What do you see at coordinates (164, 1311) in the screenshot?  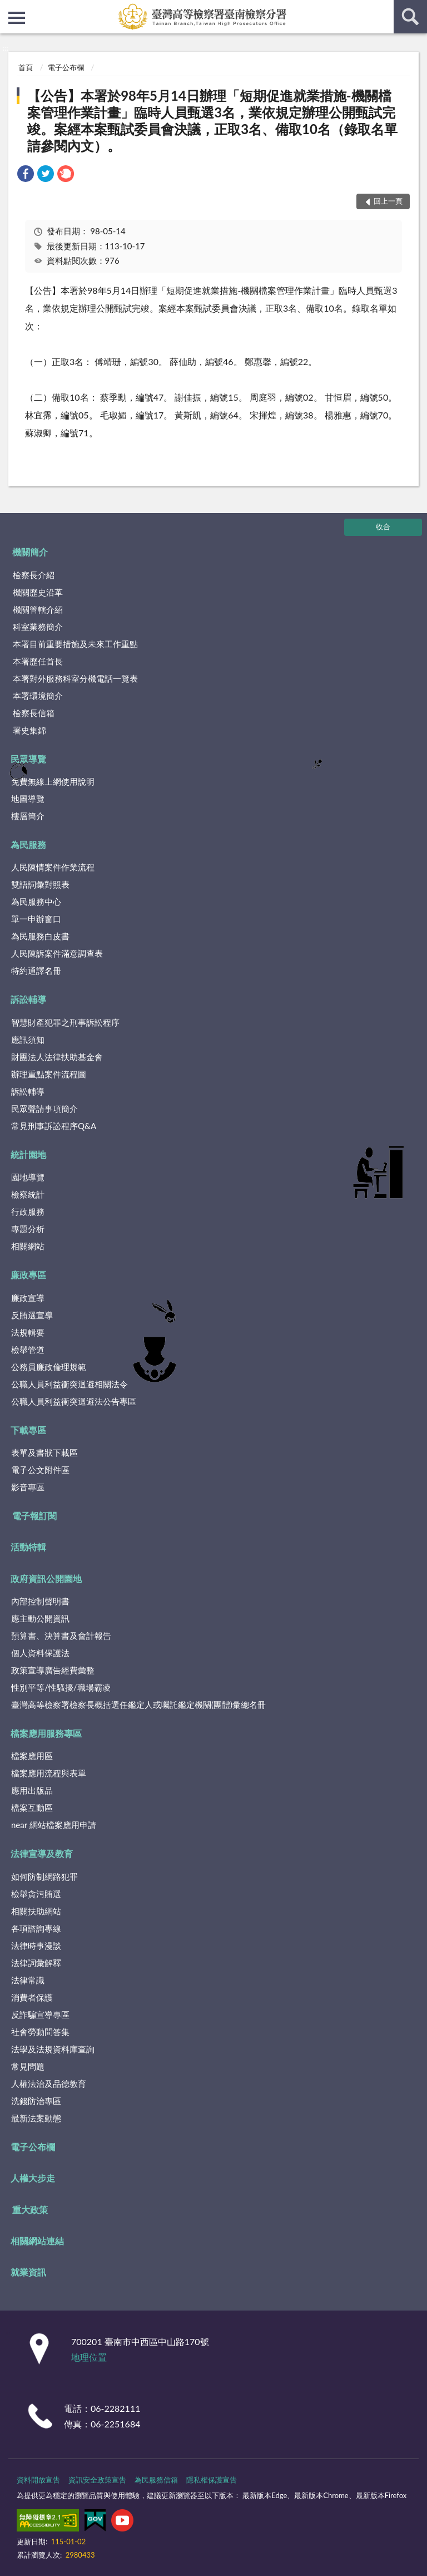 I see `golden snitch icon from Harry Potter quidditch` at bounding box center [164, 1311].